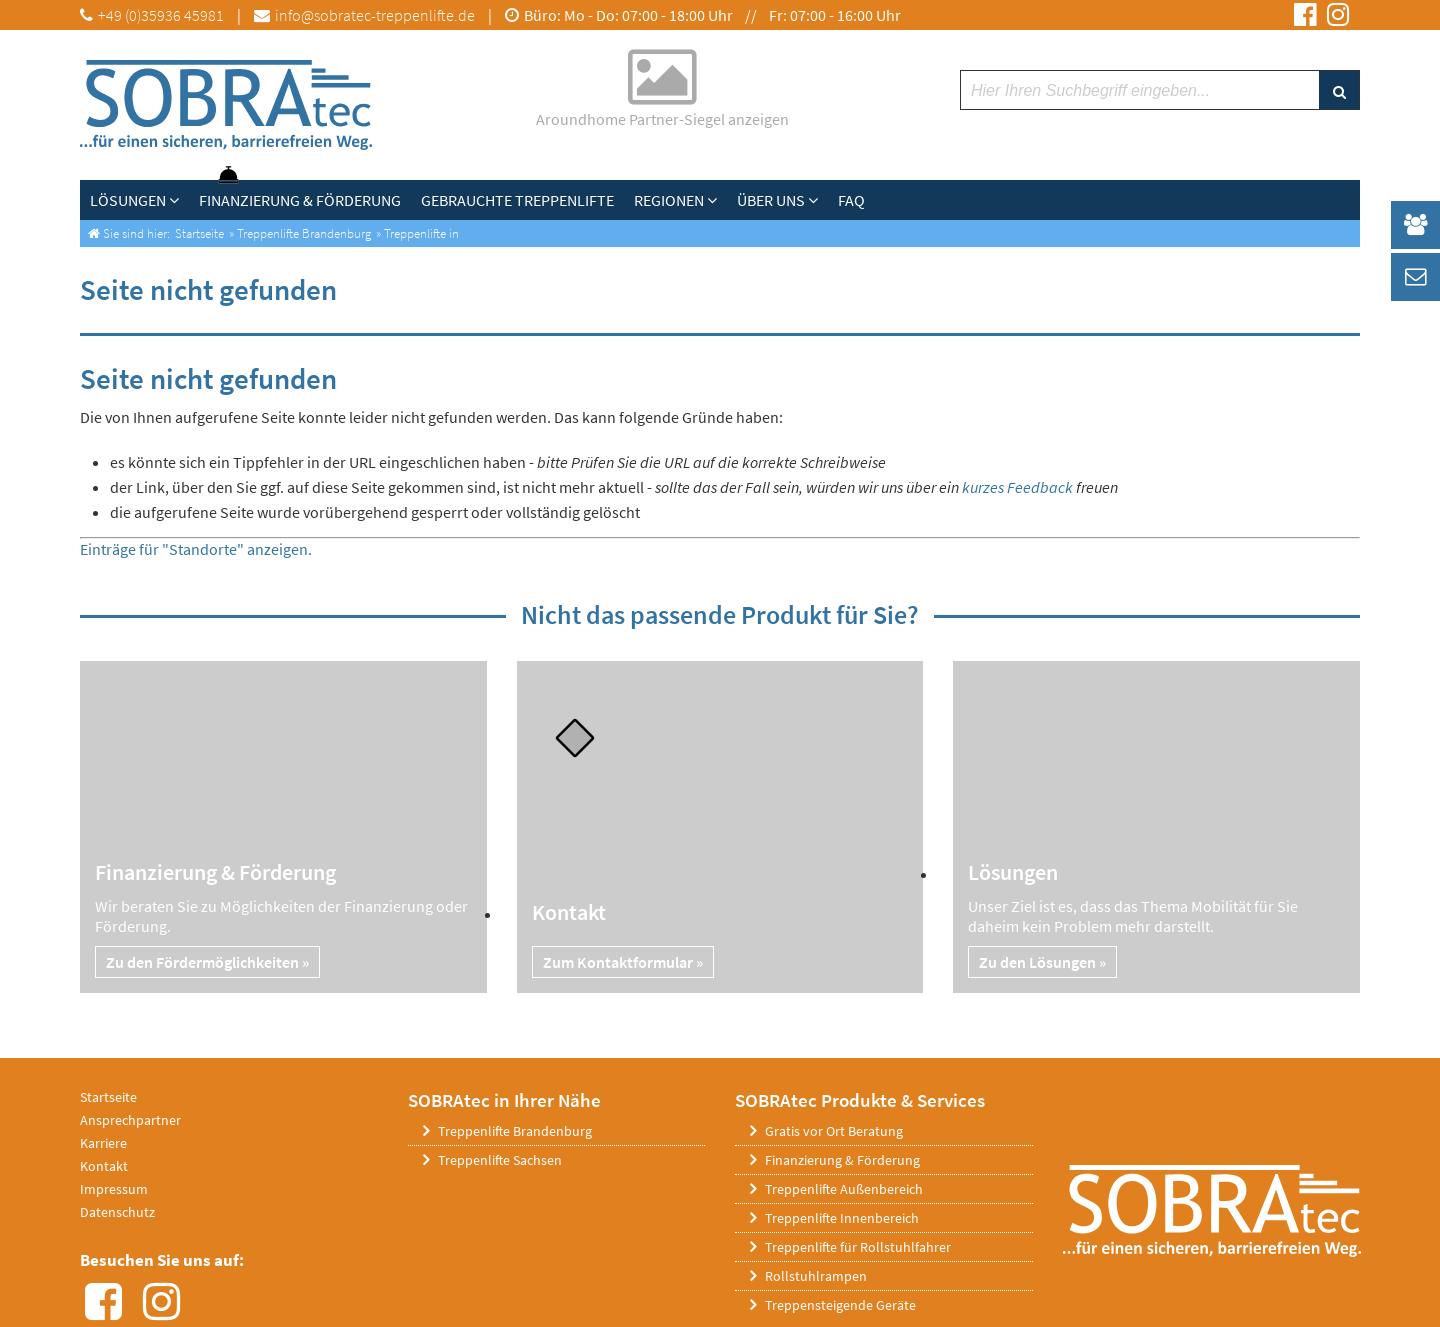 The width and height of the screenshot is (1440, 1327). What do you see at coordinates (575, 738) in the screenshot?
I see `indicates premium or pro membership status` at bounding box center [575, 738].